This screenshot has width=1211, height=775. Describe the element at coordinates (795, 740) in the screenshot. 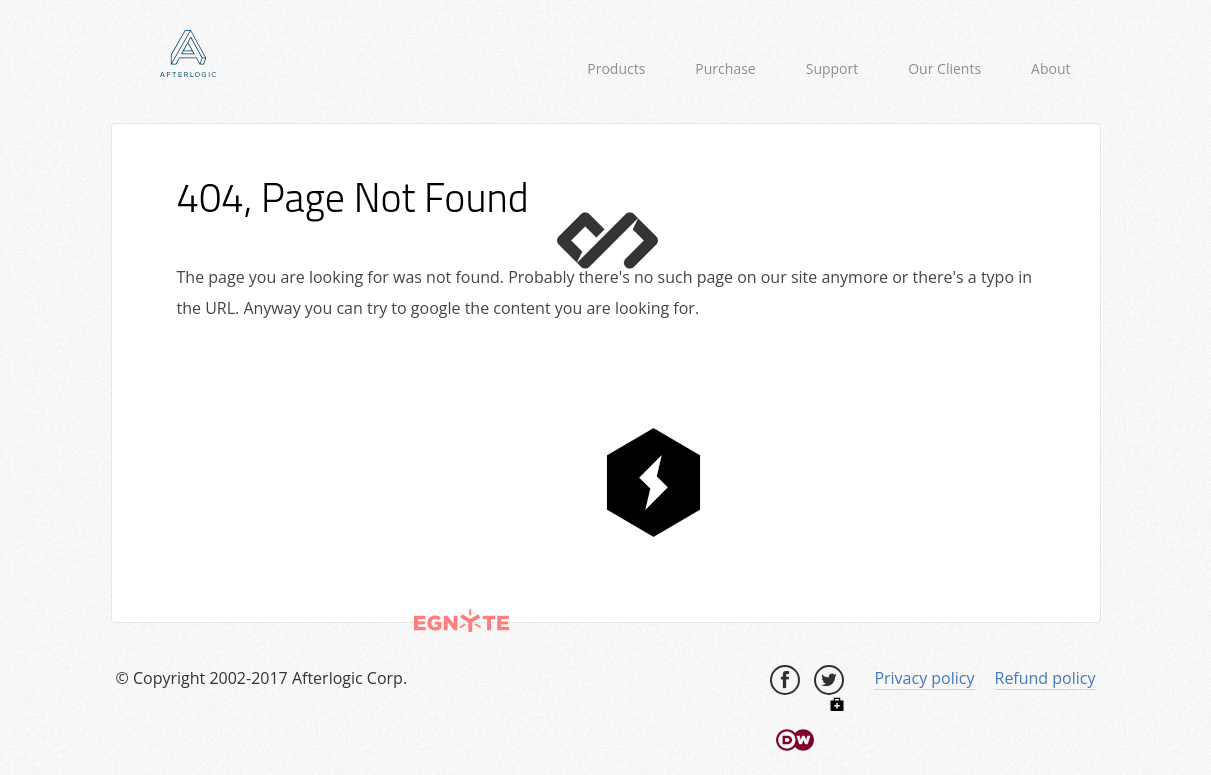

I see `open the Deutsche Welle news app` at that location.